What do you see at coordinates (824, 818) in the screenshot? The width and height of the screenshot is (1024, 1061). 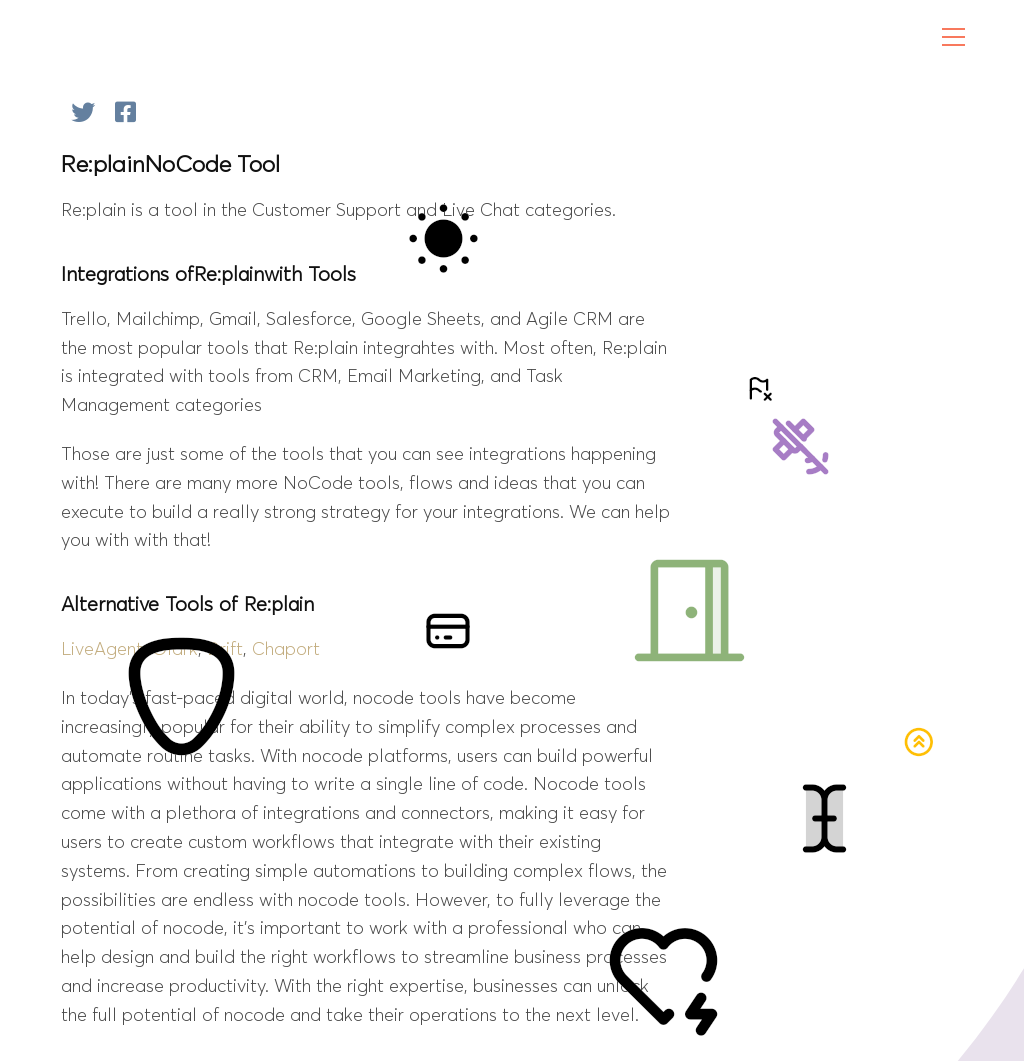 I see `text input cursor indicating editable field` at bounding box center [824, 818].